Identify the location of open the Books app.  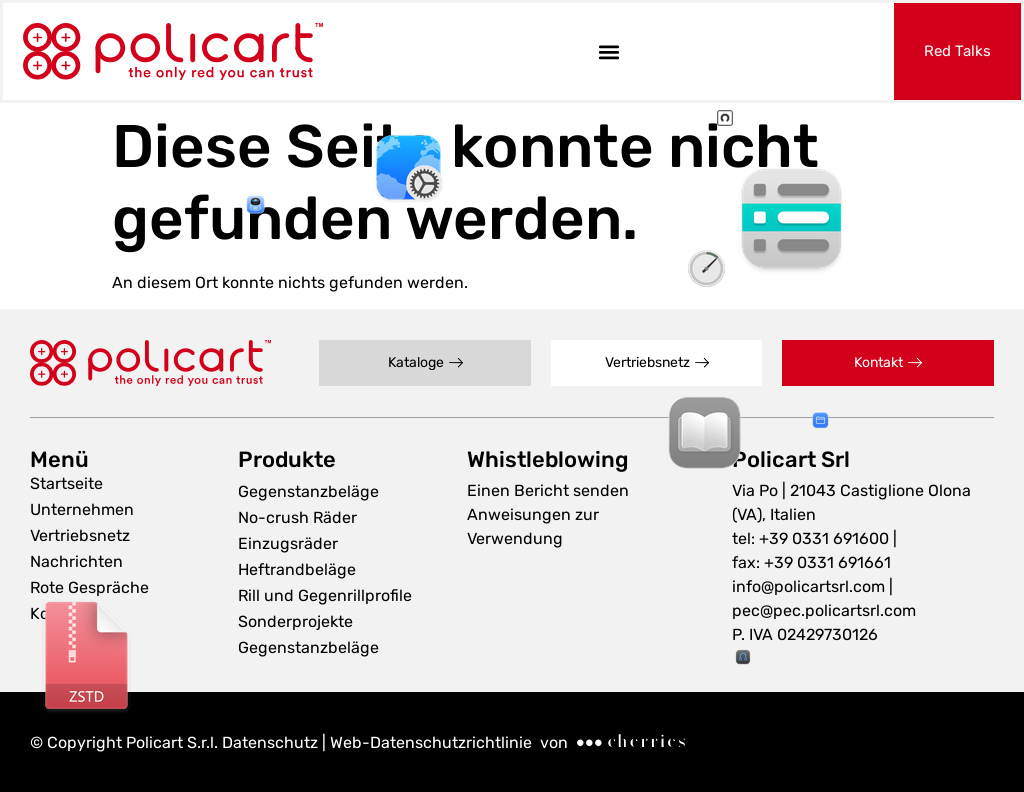
(704, 432).